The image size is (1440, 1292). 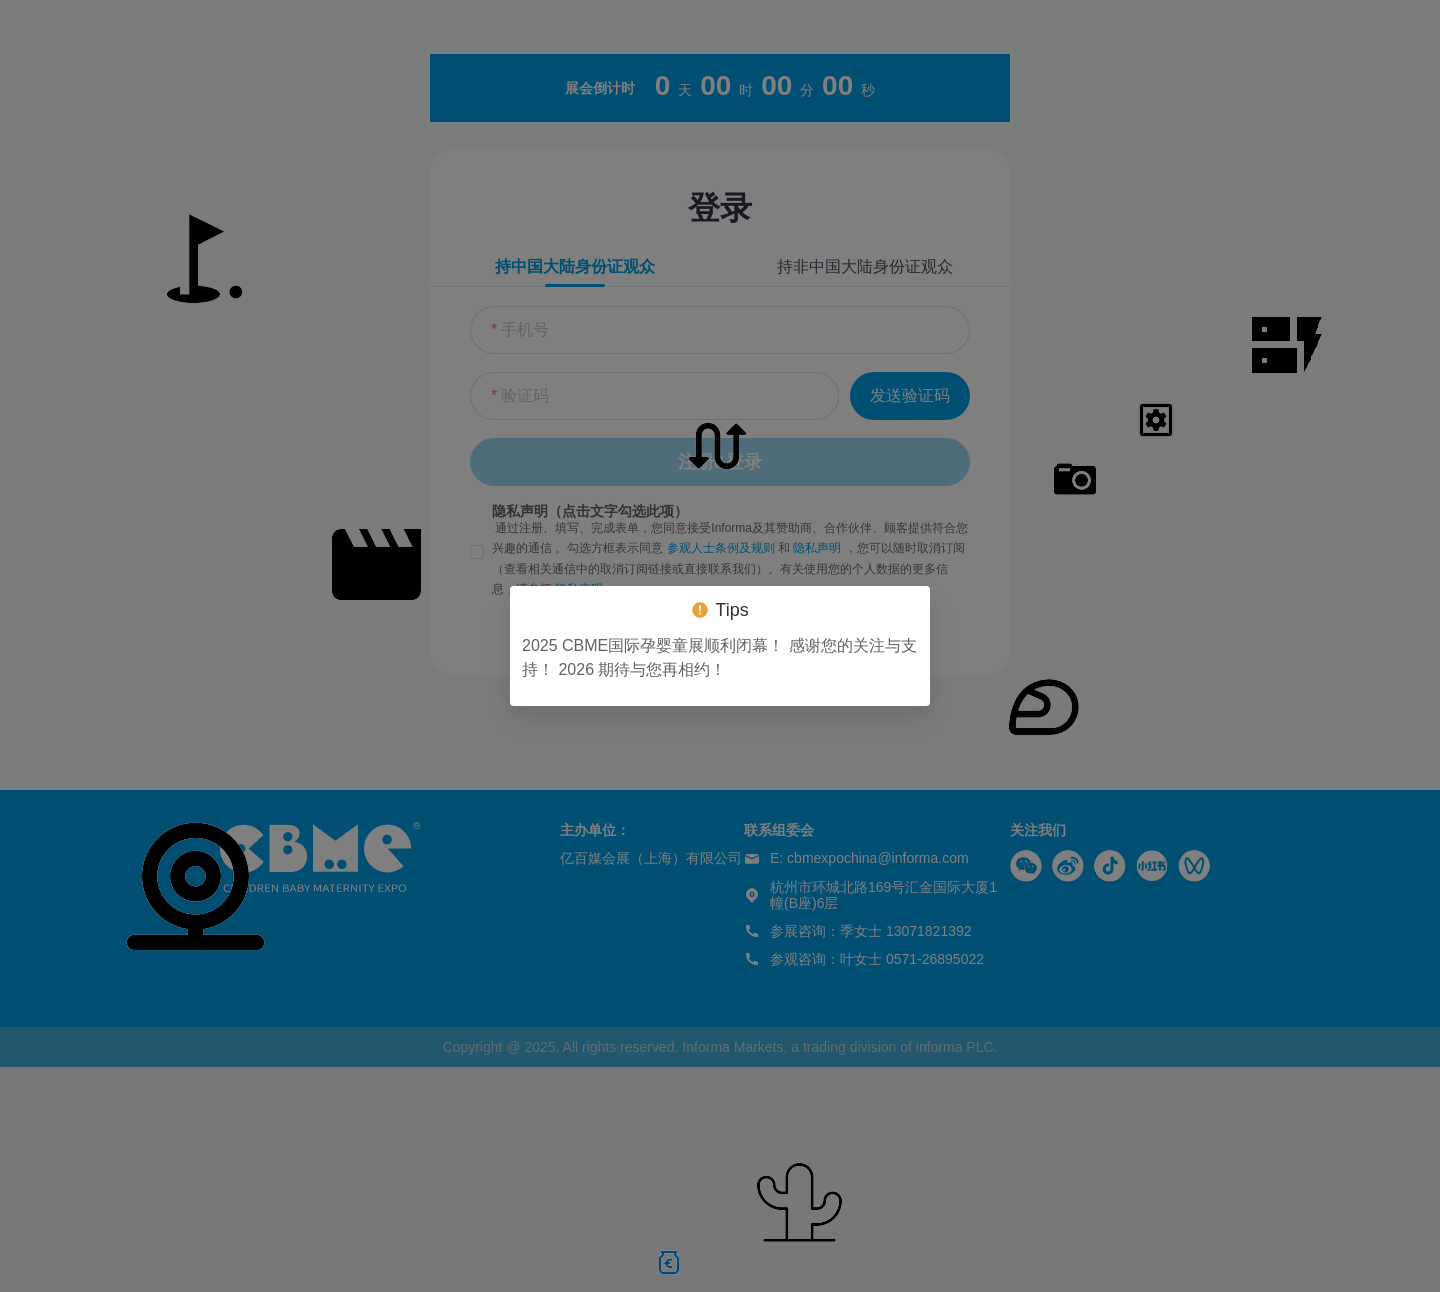 What do you see at coordinates (669, 1262) in the screenshot?
I see `leave a tip or donation in euros` at bounding box center [669, 1262].